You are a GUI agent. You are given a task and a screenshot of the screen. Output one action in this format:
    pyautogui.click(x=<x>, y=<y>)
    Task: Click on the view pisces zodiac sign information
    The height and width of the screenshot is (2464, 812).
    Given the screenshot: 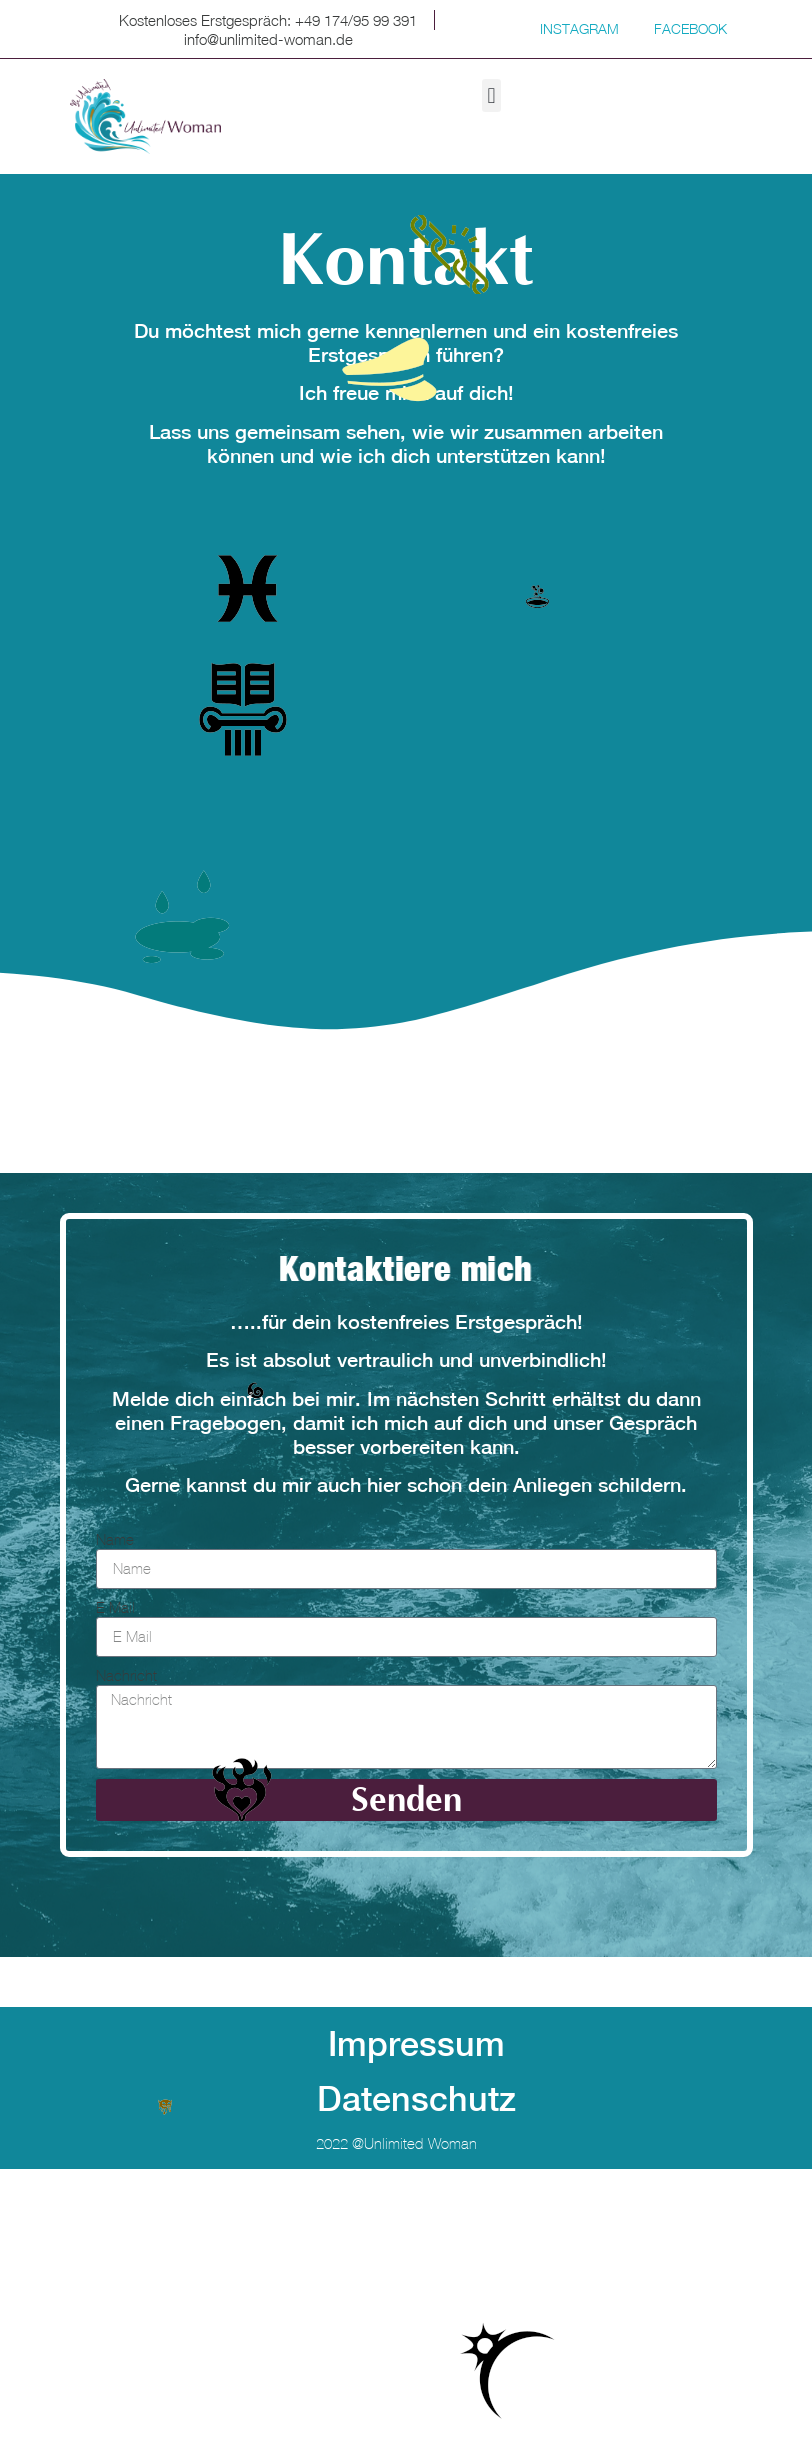 What is the action you would take?
    pyautogui.click(x=248, y=589)
    